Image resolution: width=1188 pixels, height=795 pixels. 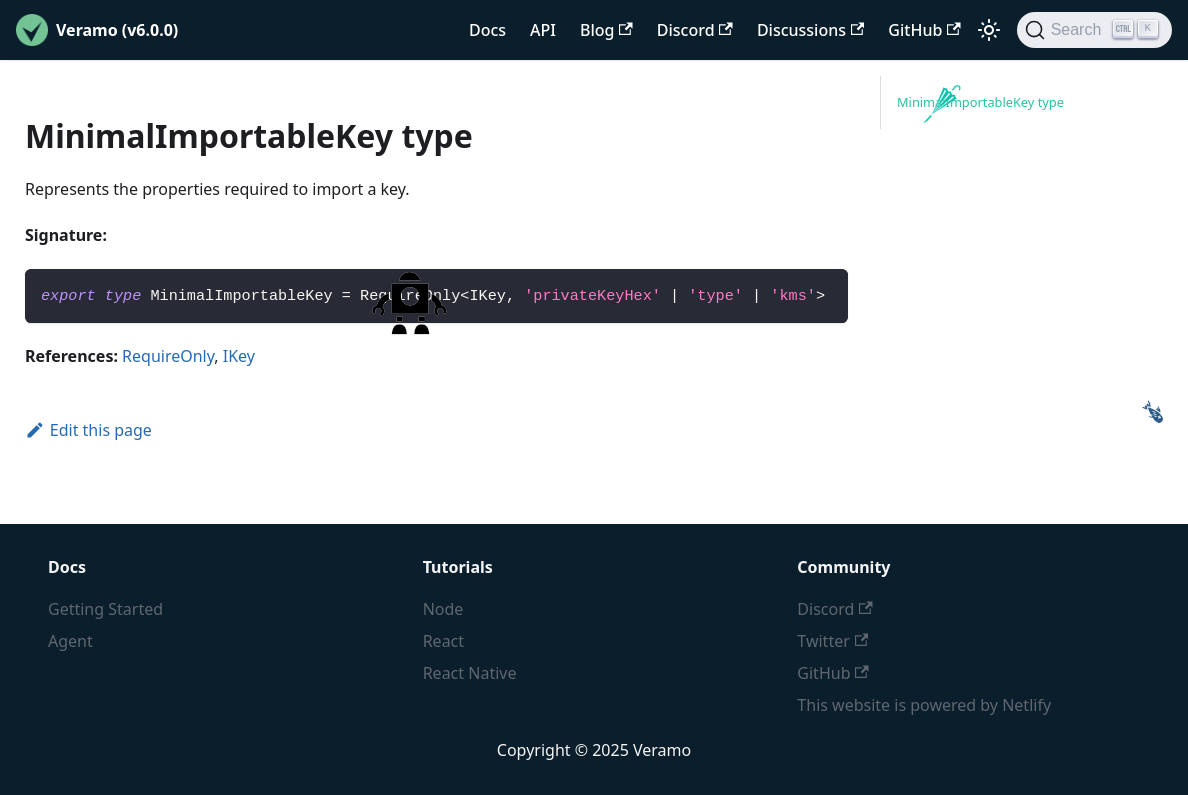 What do you see at coordinates (409, 303) in the screenshot?
I see `access bot or automation settings` at bounding box center [409, 303].